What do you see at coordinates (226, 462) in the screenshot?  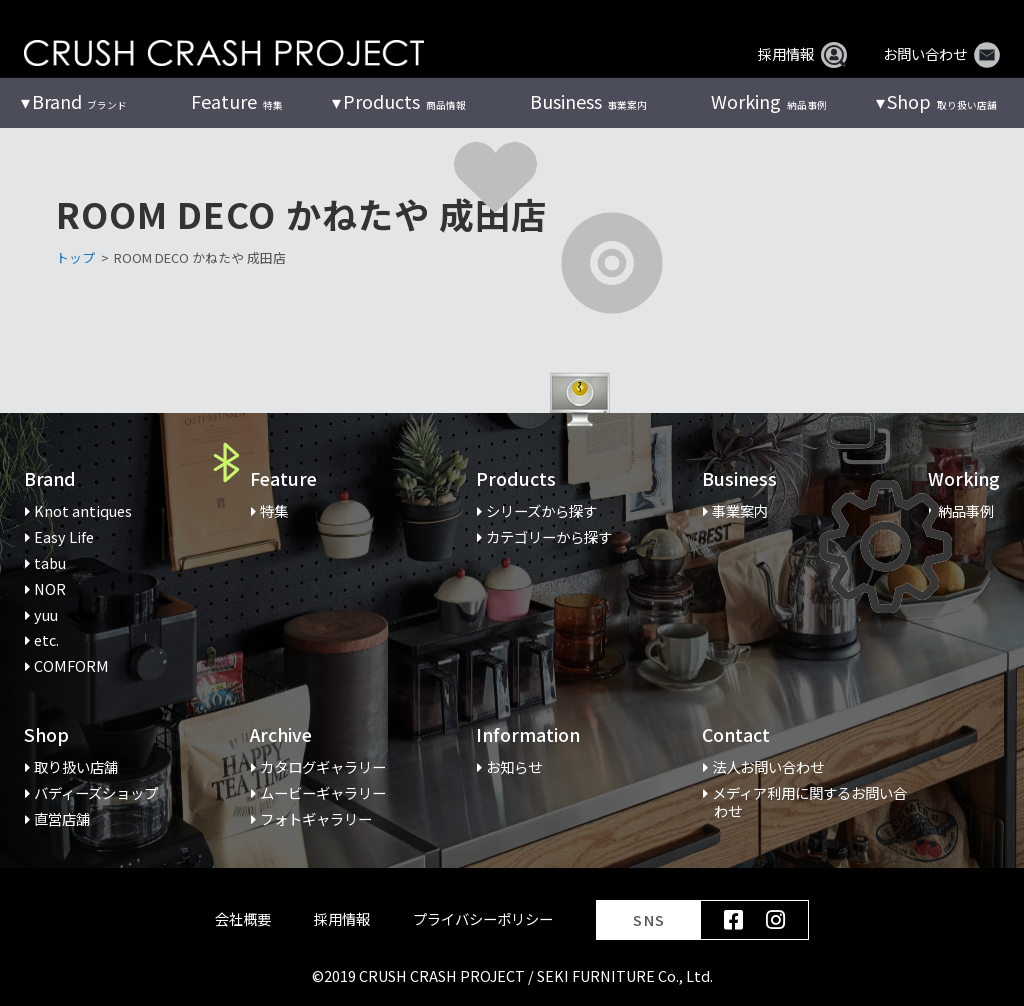 I see `access bluetooth settings` at bounding box center [226, 462].